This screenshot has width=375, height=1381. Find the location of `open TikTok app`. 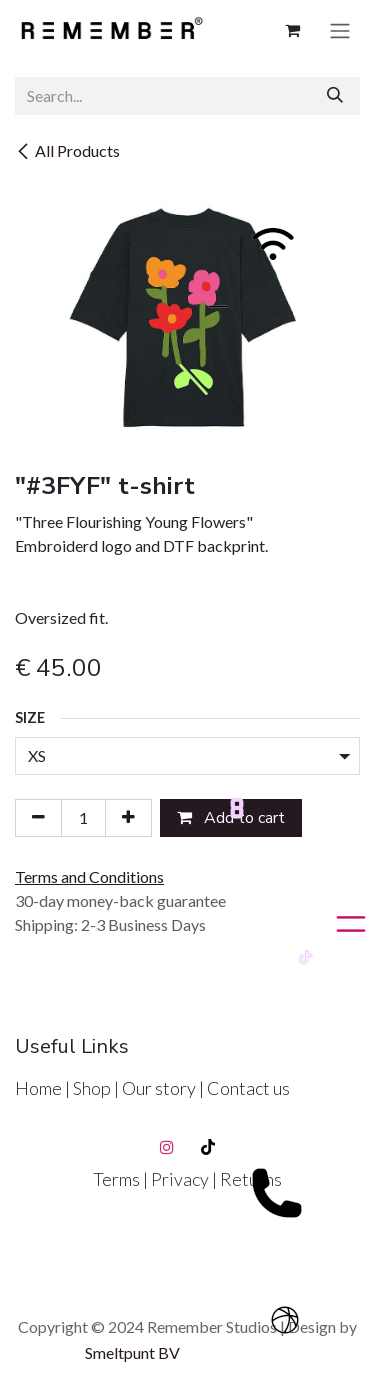

open TikTok app is located at coordinates (305, 957).